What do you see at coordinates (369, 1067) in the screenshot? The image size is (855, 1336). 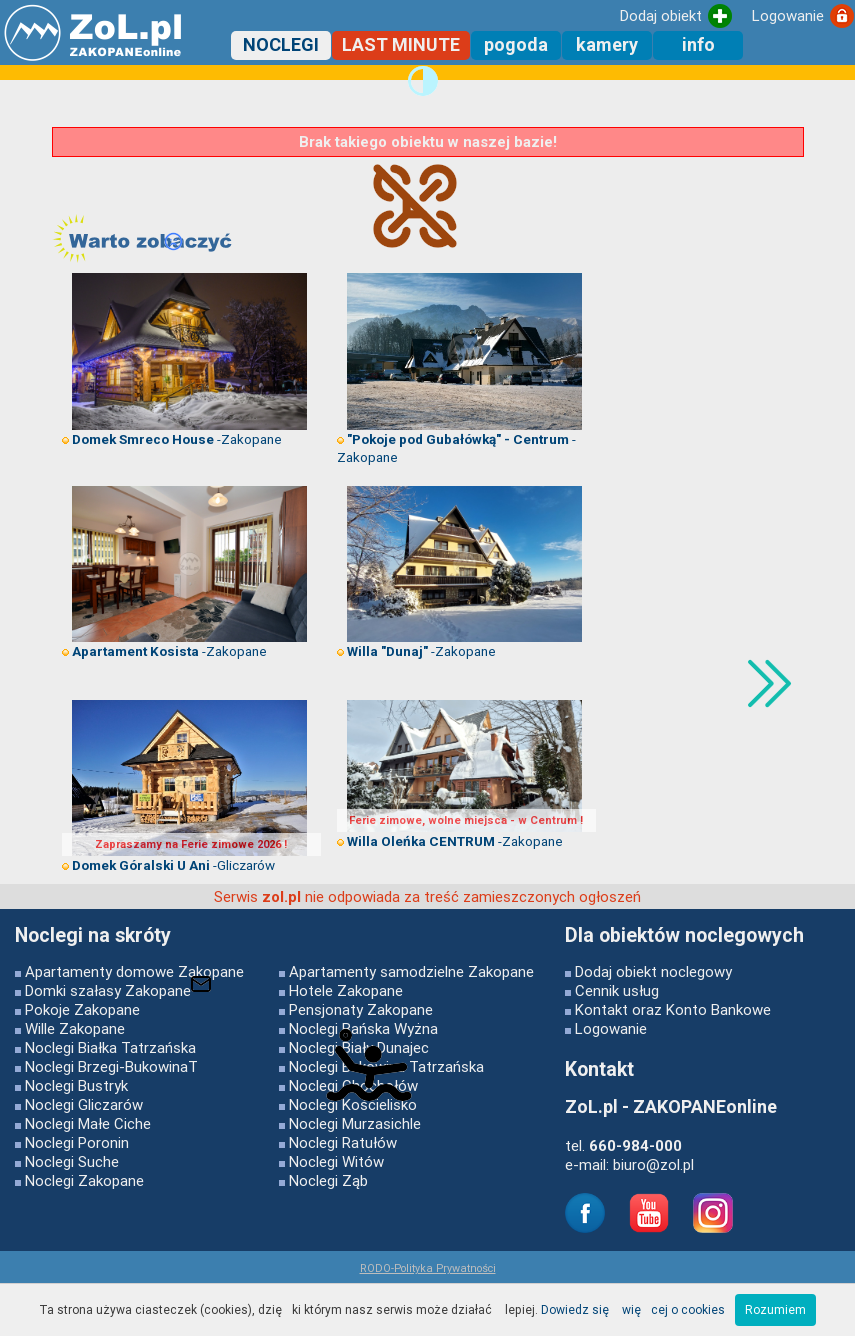 I see `water polo sport activity` at bounding box center [369, 1067].